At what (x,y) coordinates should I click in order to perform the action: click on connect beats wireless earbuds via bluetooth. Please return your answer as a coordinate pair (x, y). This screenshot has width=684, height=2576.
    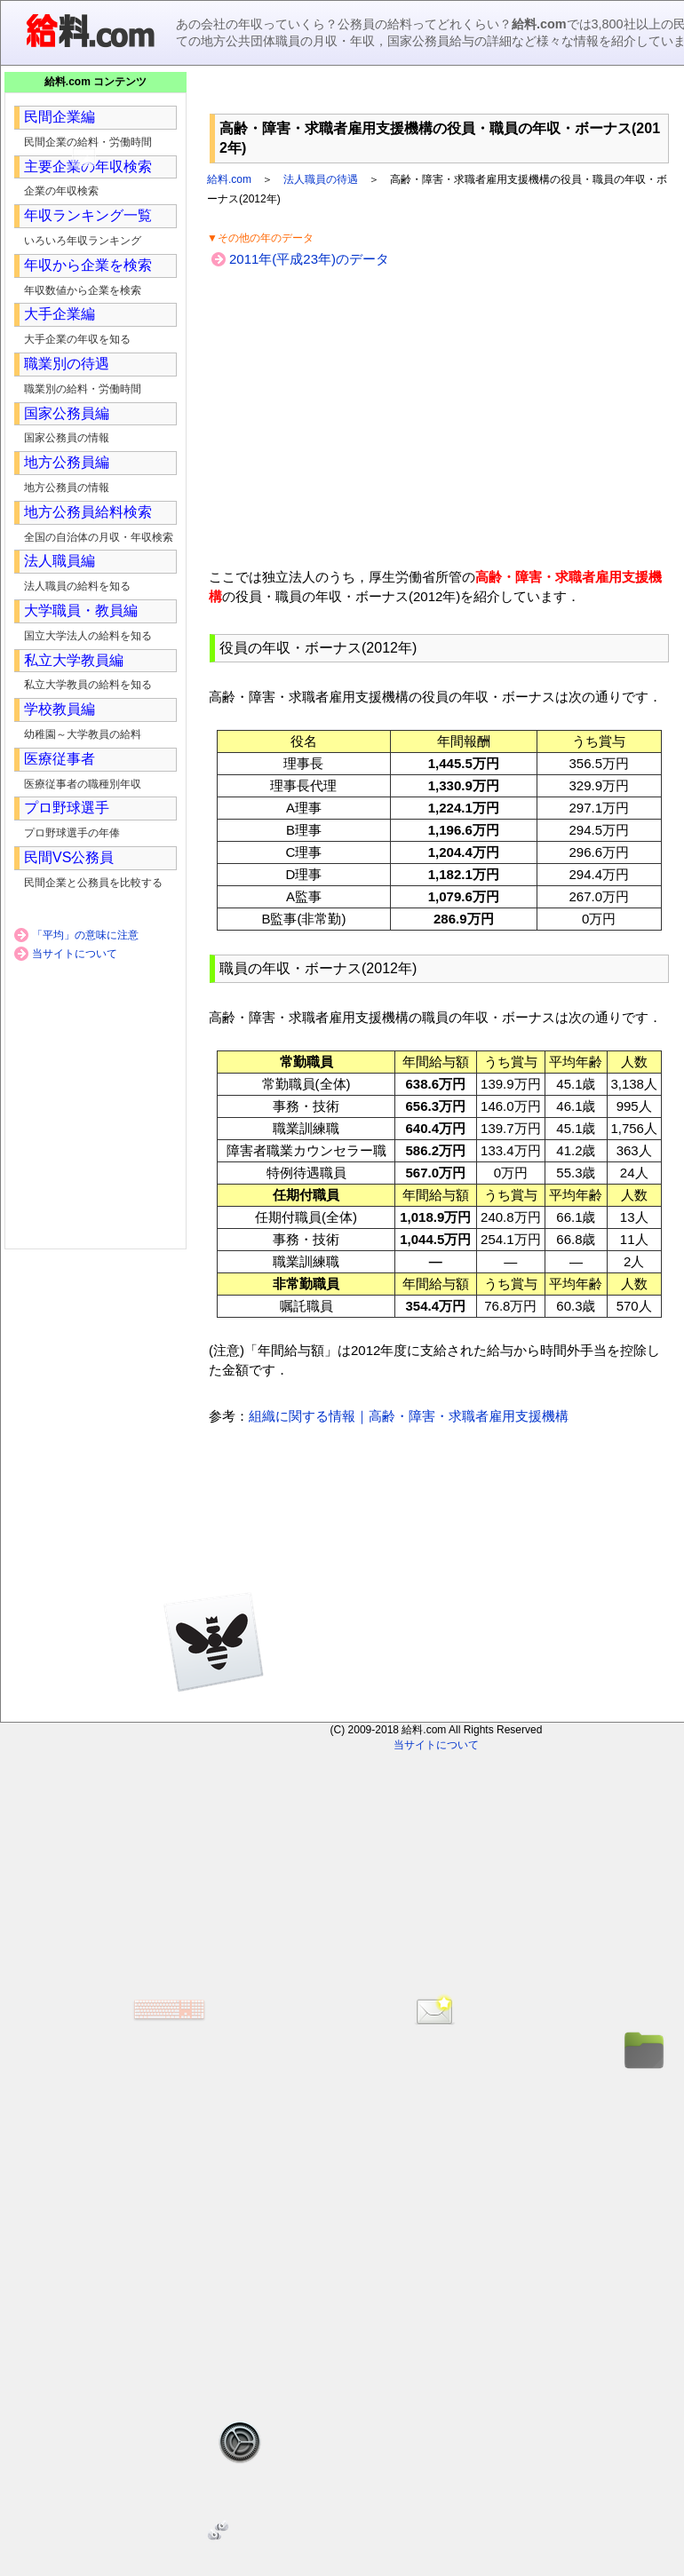
    Looking at the image, I should click on (218, 2530).